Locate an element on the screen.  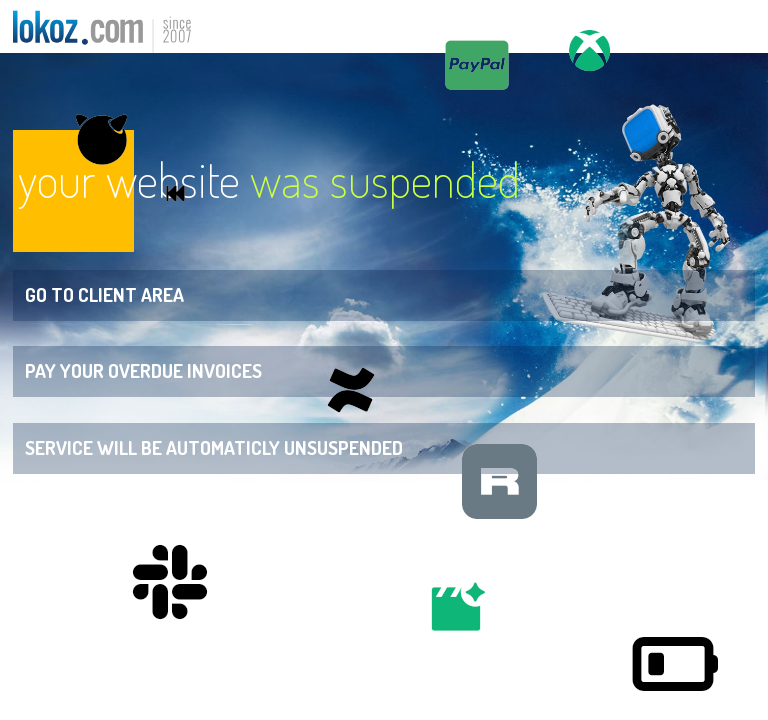
pay with PayPal is located at coordinates (477, 65).